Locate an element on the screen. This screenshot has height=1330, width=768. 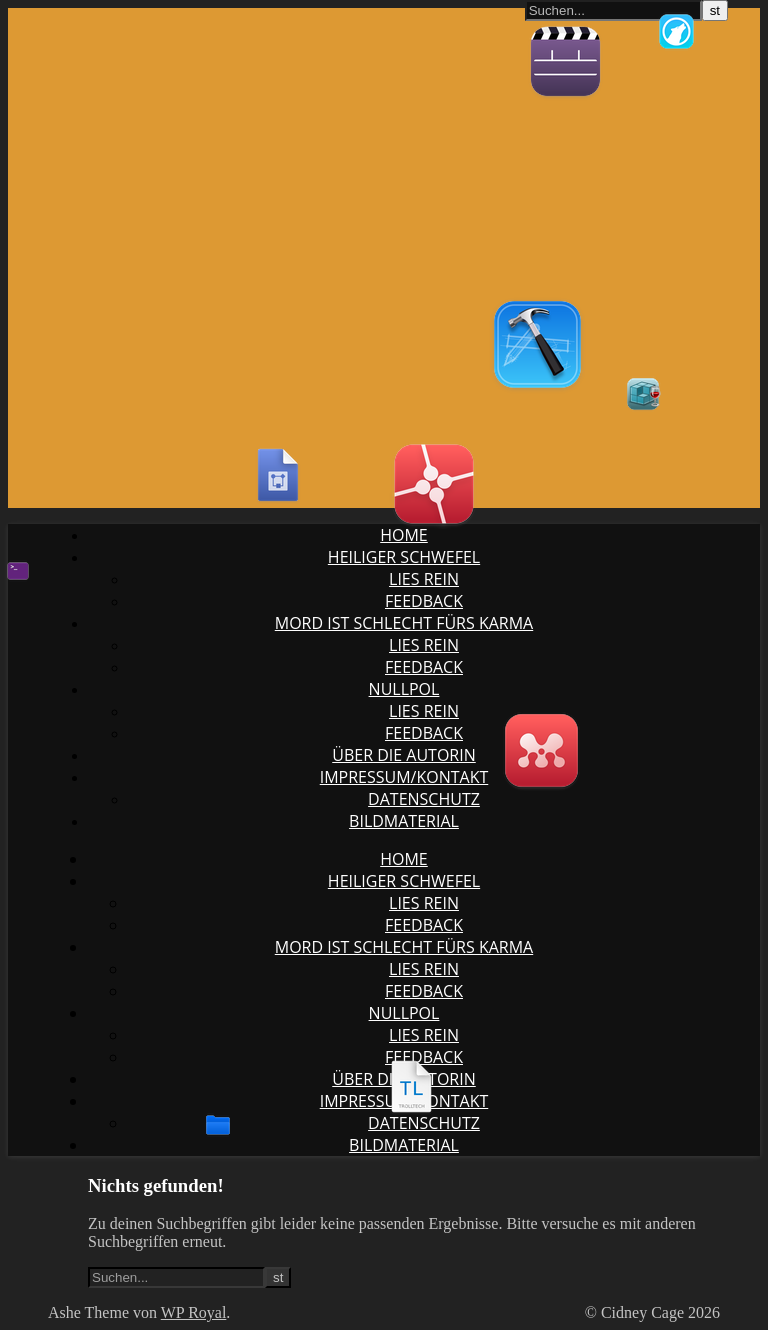
open librewolf browser is located at coordinates (676, 31).